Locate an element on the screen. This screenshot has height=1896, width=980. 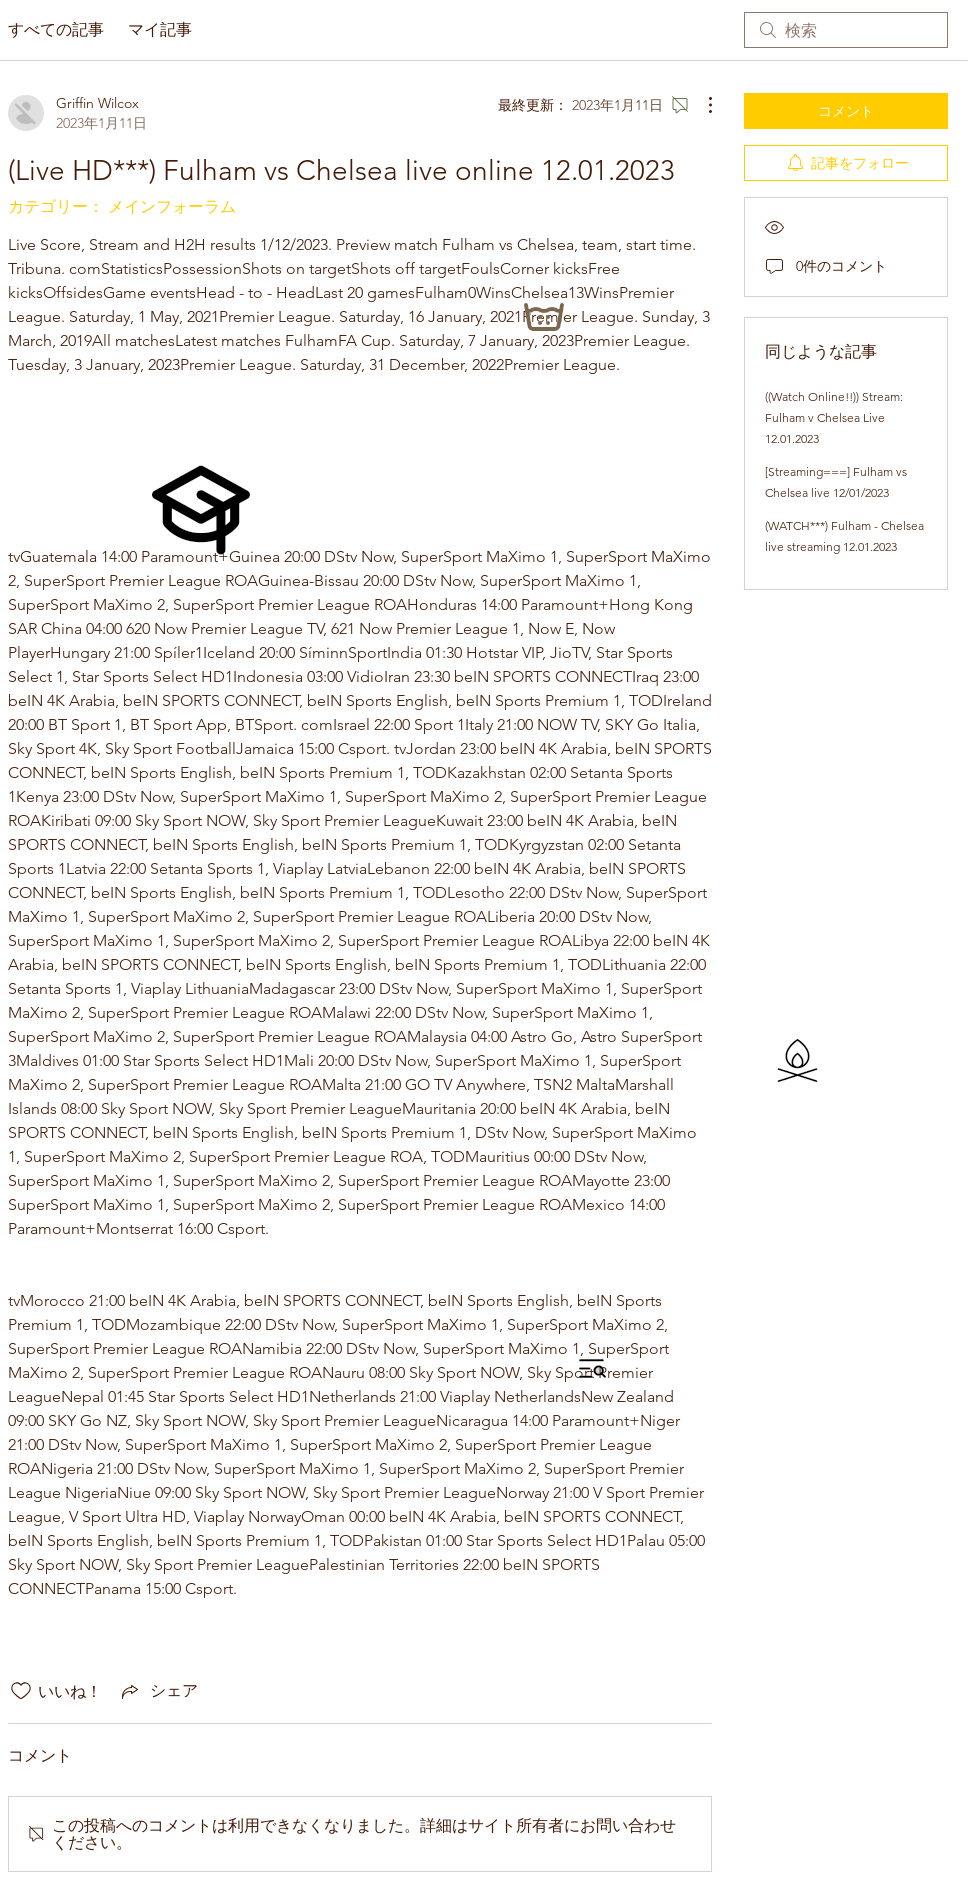
access education or learning resources is located at coordinates (201, 507).